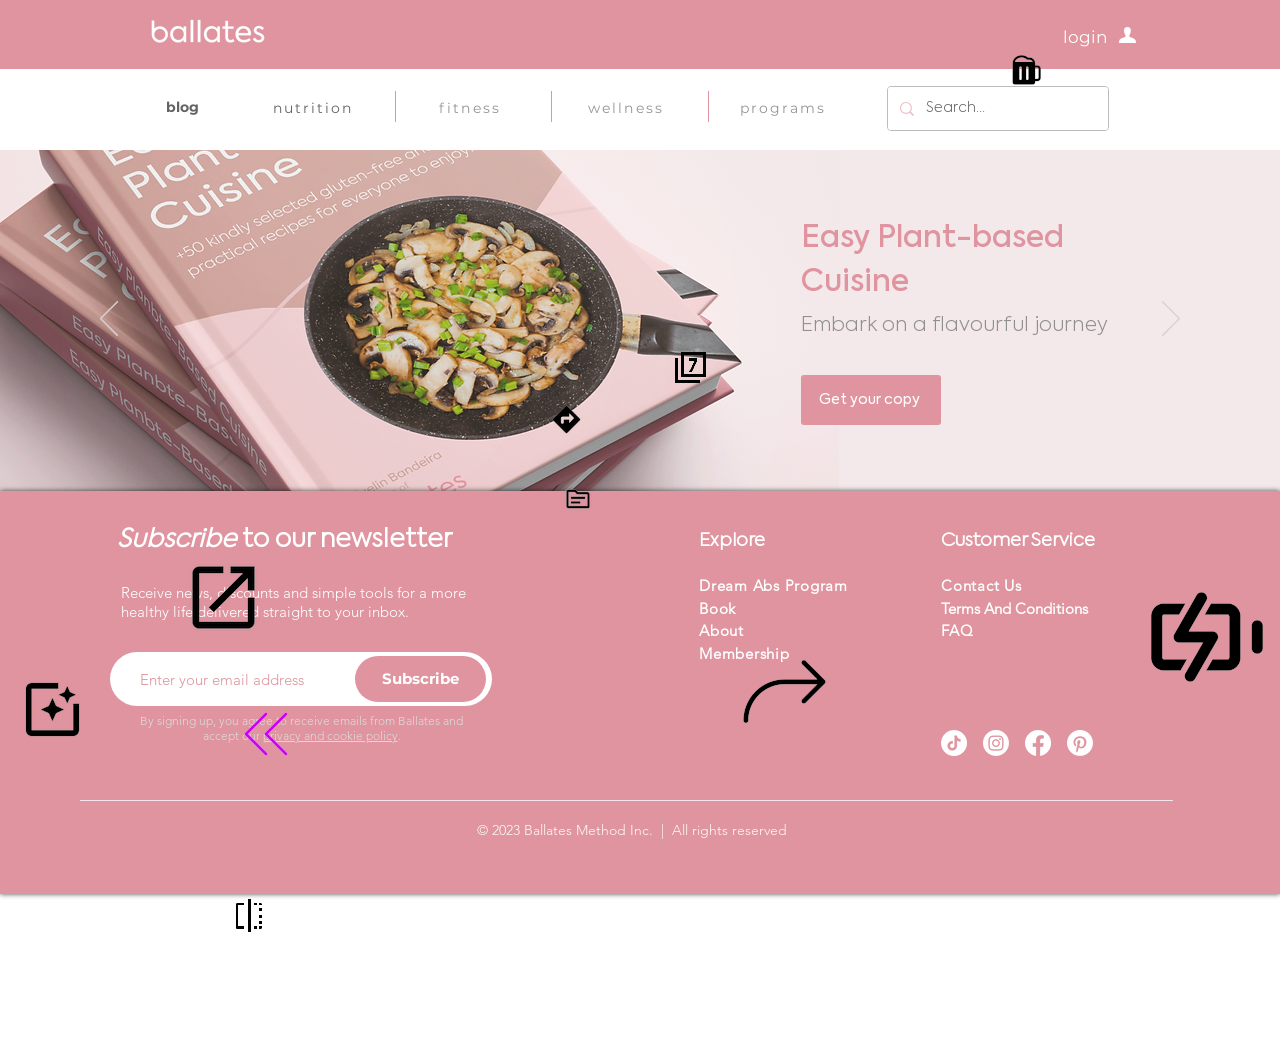 The image size is (1280, 1061). What do you see at coordinates (784, 691) in the screenshot?
I see `share or forward content` at bounding box center [784, 691].